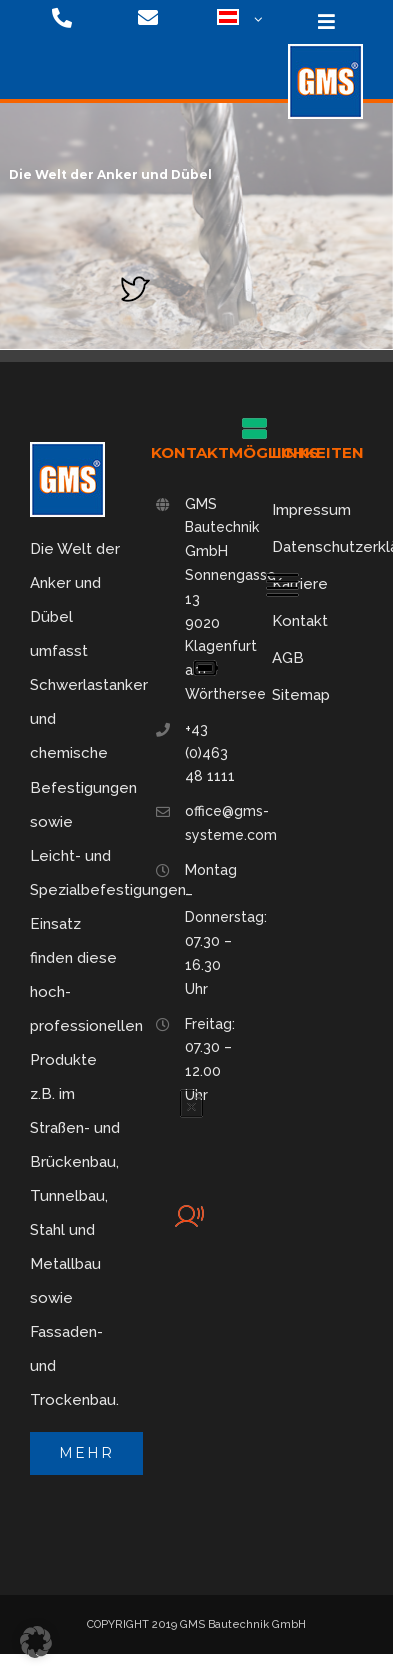  I want to click on share to twitter, so click(134, 288).